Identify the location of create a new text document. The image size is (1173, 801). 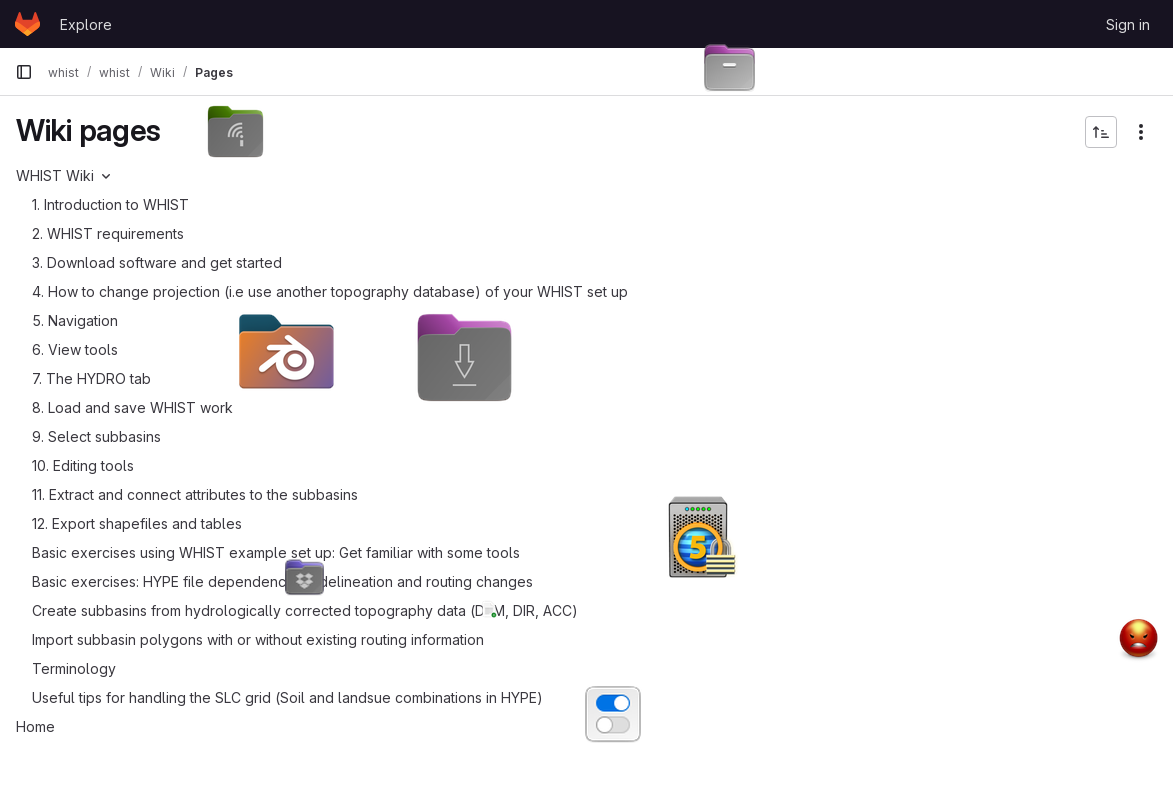
(489, 609).